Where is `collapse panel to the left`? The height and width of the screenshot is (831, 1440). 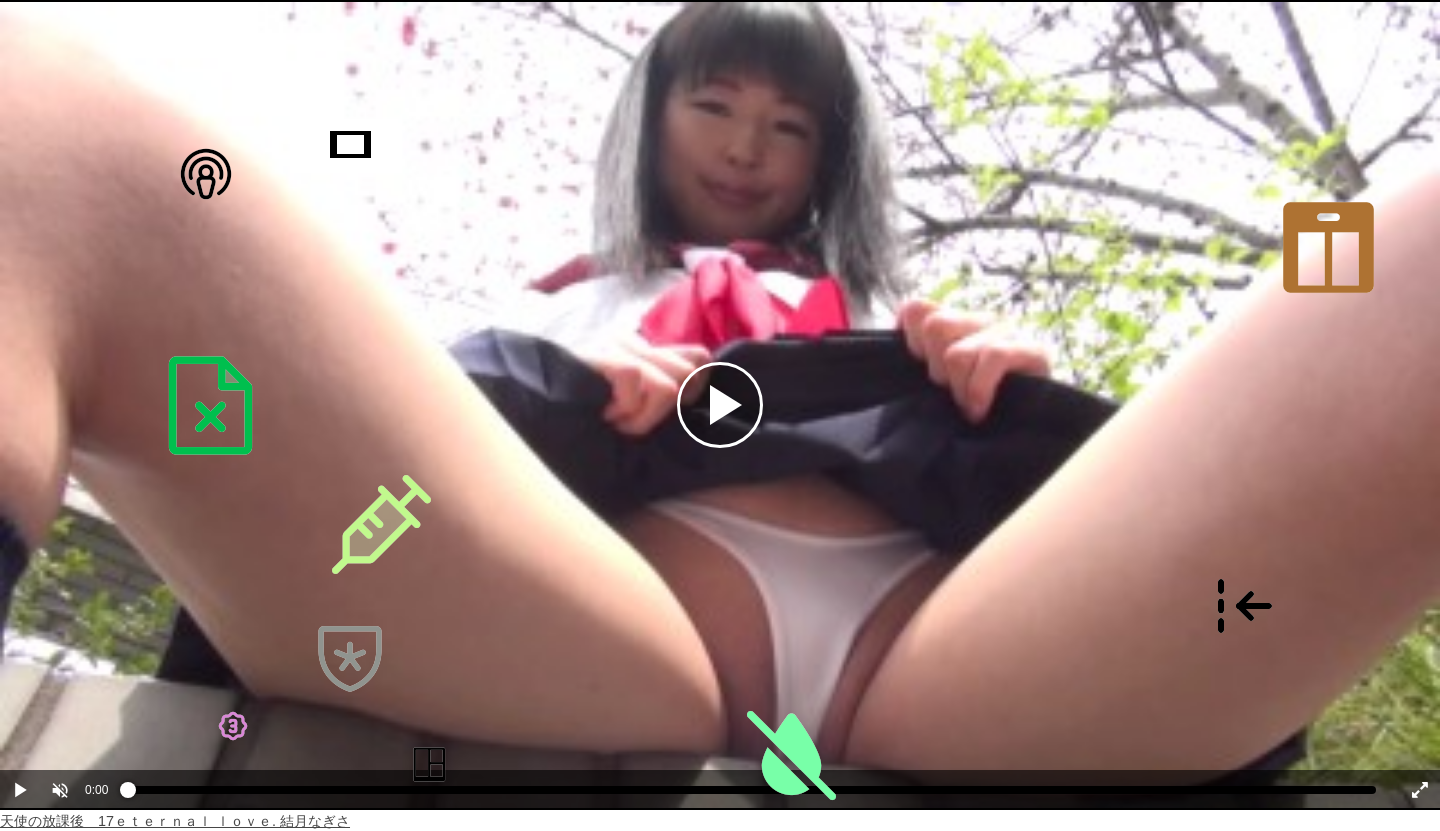 collapse panel to the left is located at coordinates (1245, 606).